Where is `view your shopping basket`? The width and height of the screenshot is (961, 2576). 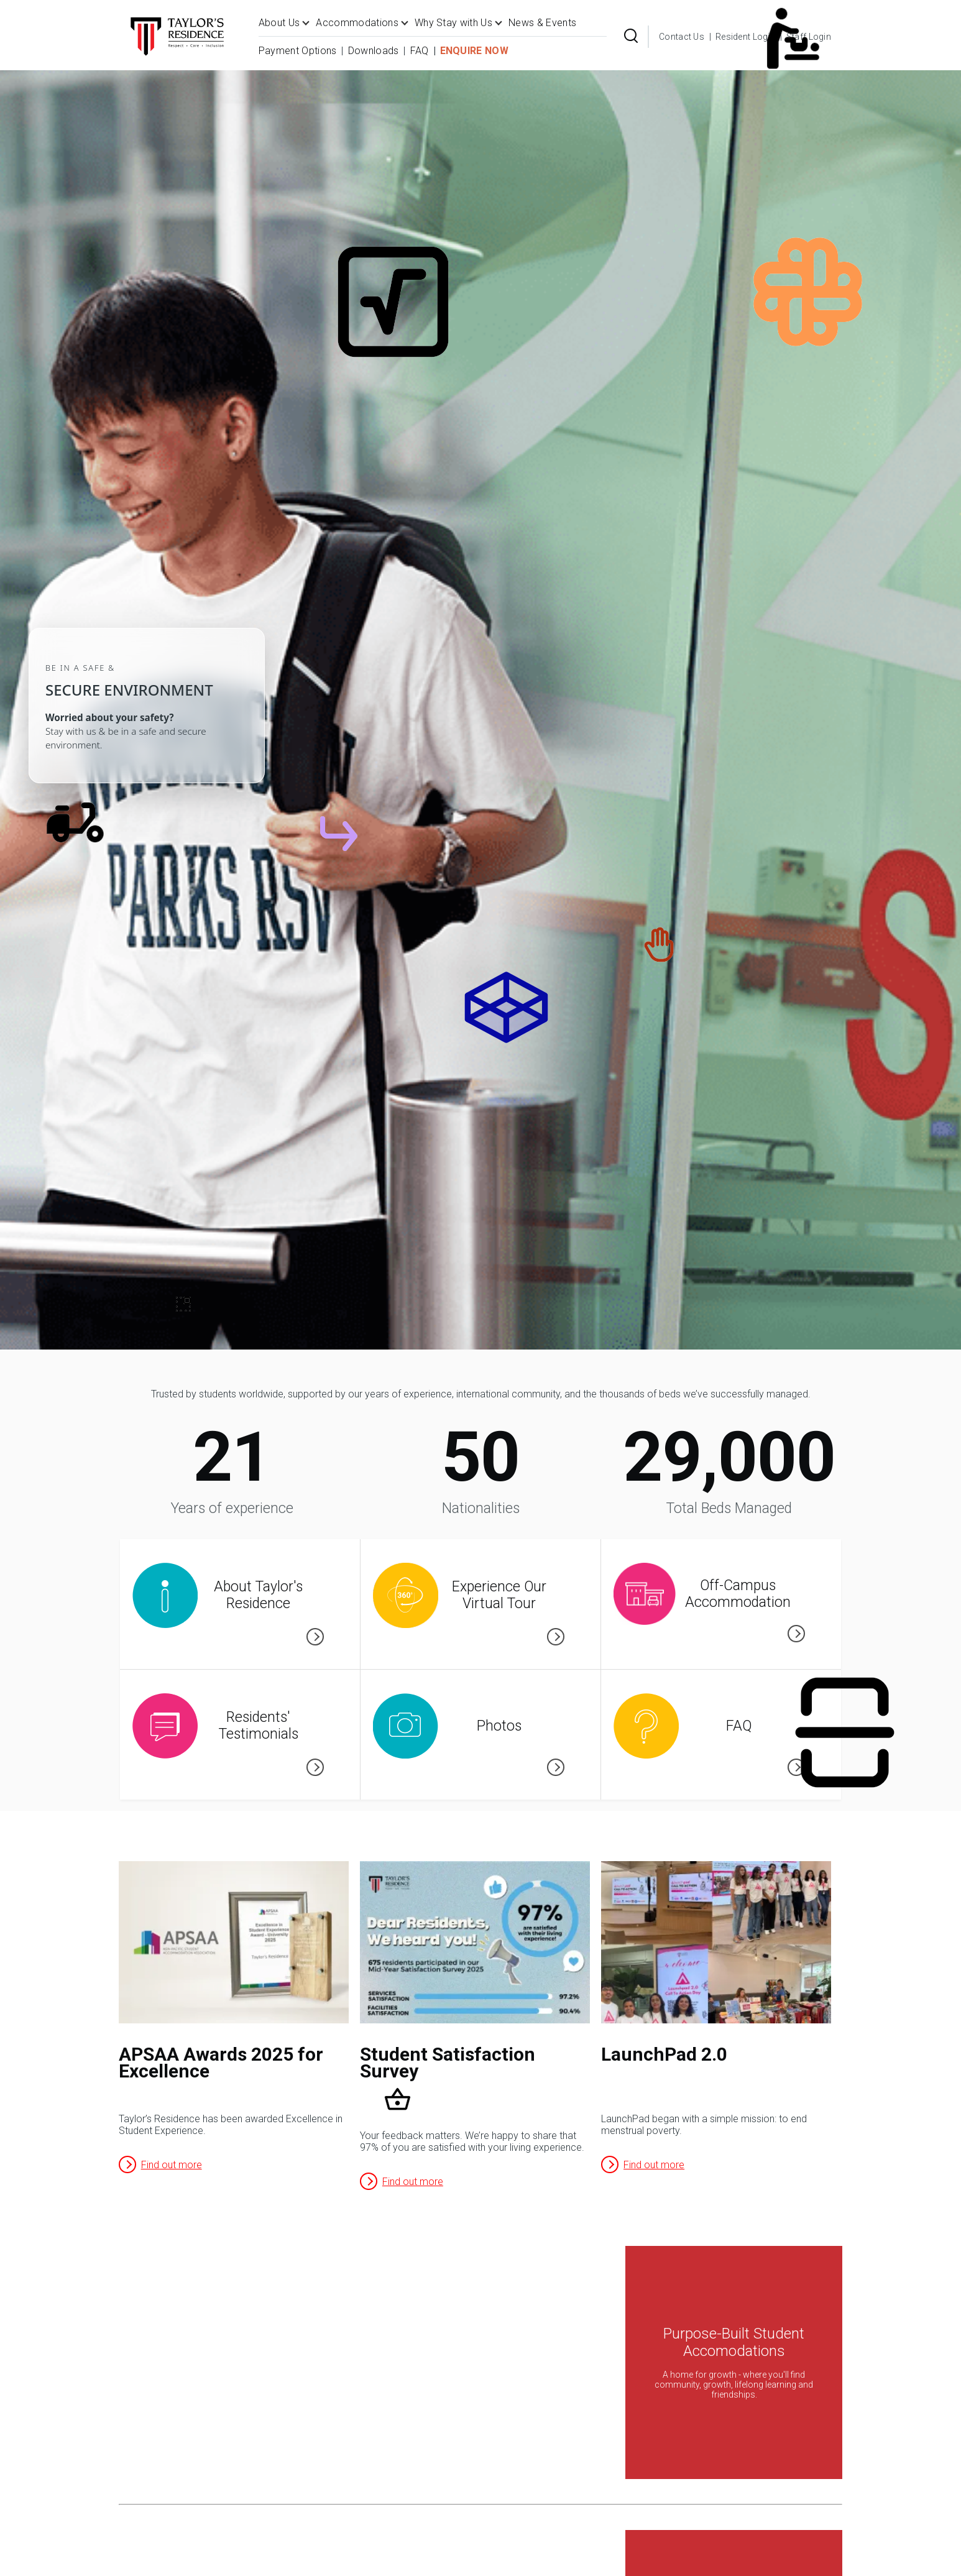 view your shopping basket is located at coordinates (397, 2099).